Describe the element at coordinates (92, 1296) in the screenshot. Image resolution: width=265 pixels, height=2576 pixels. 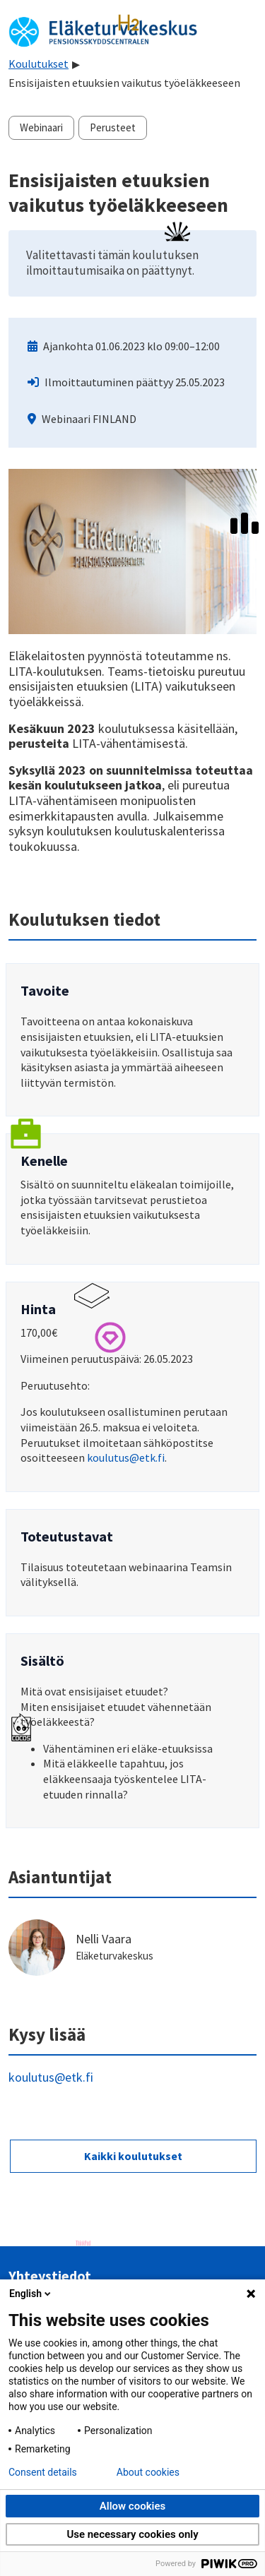
I see `LBRY decentralized content platform logo` at that location.